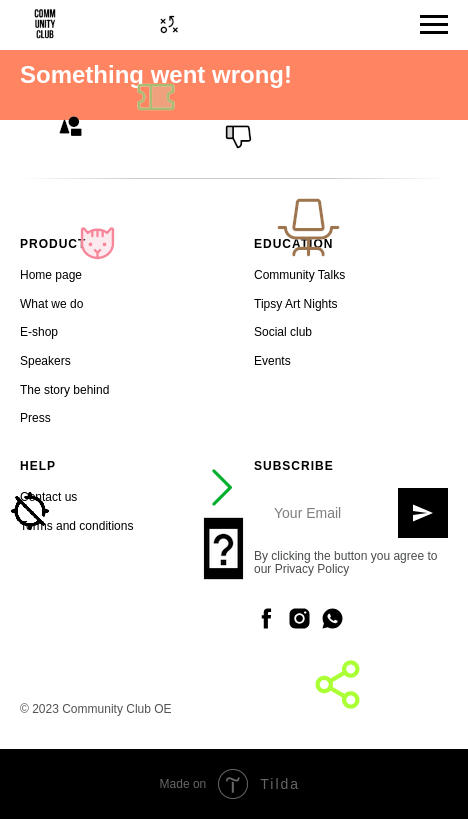 This screenshot has height=819, width=468. Describe the element at coordinates (168, 24) in the screenshot. I see `view game plan or strategy options` at that location.